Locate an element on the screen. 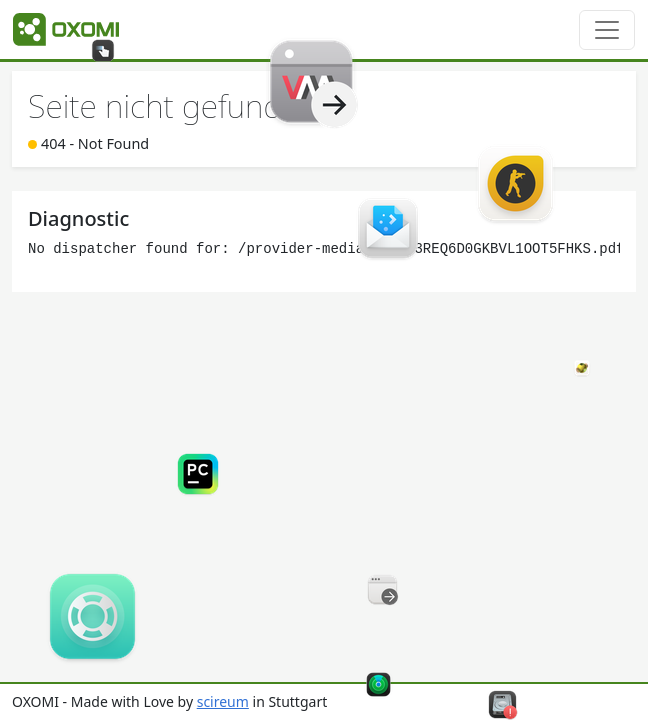 This screenshot has height=720, width=648. open sieve mail filter editor is located at coordinates (388, 228).